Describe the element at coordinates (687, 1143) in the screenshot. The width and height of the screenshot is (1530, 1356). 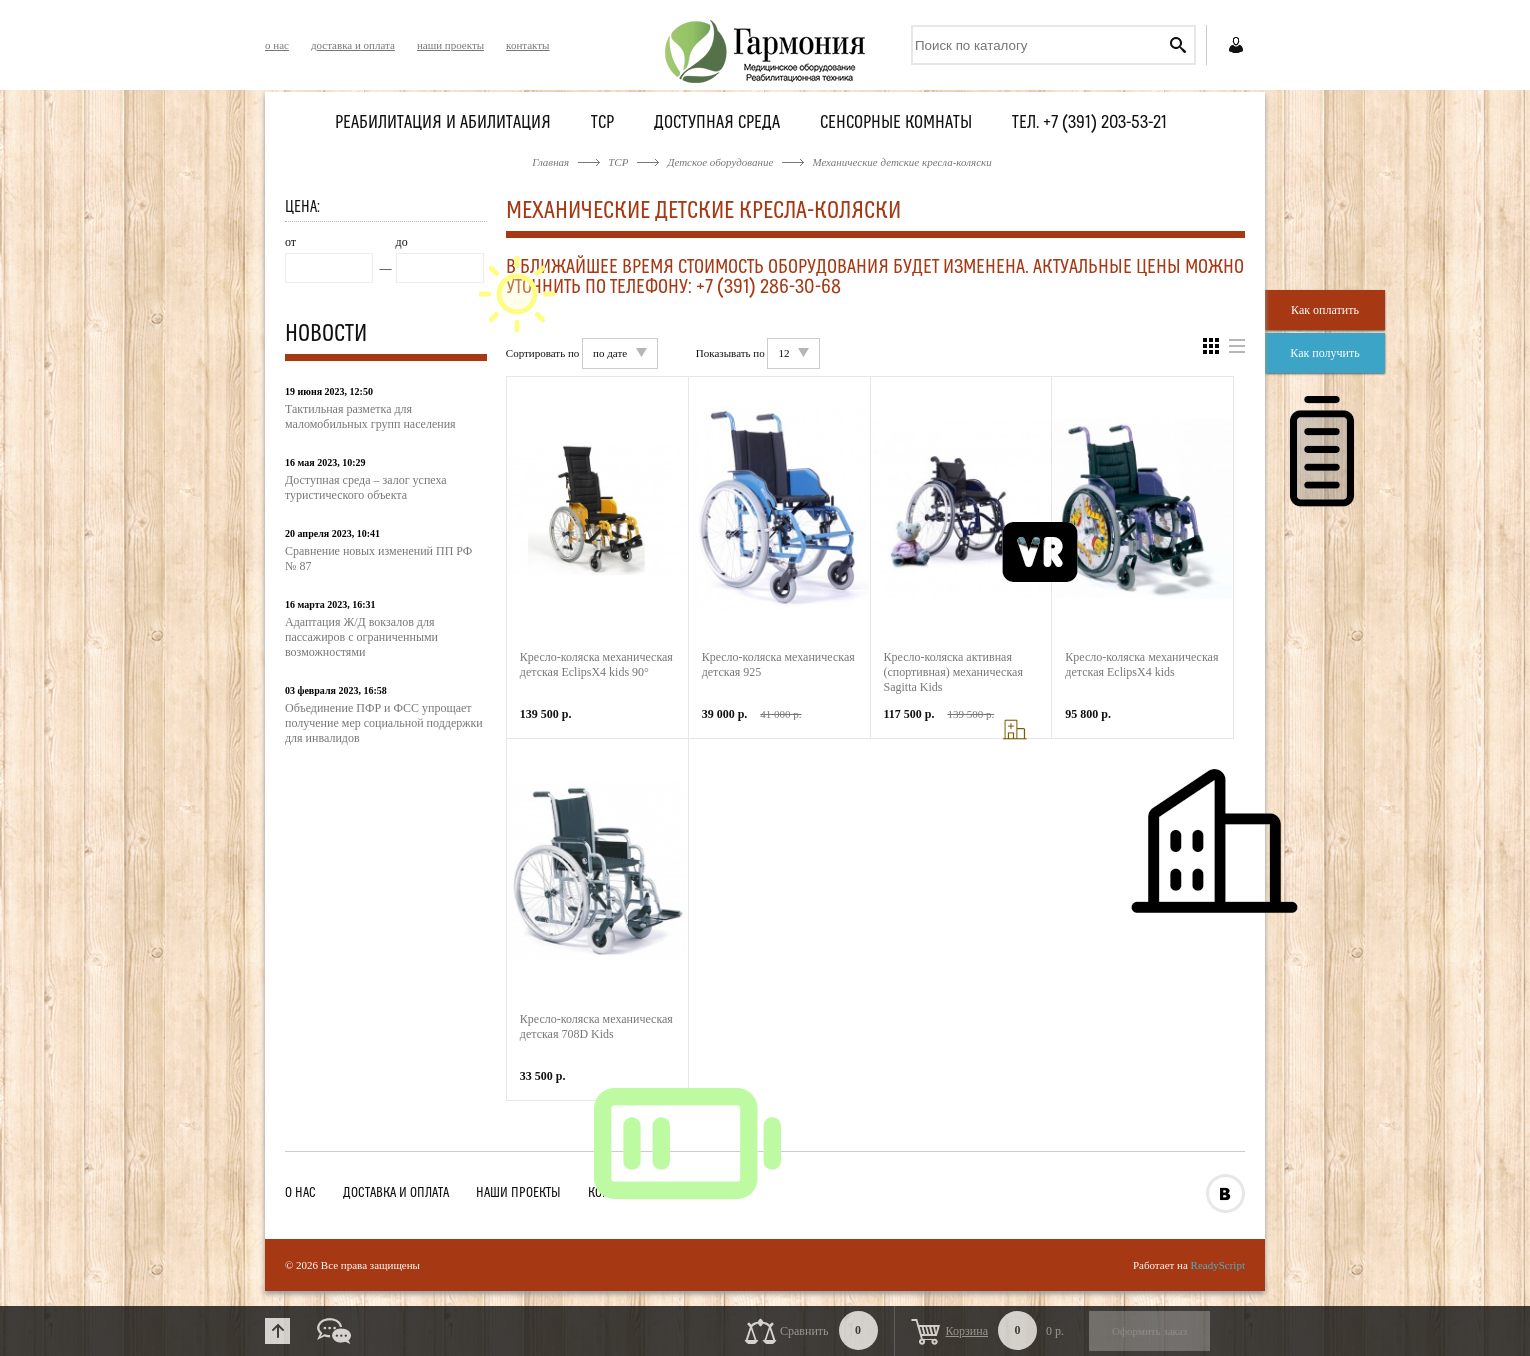
I see `indicates medium battery level` at that location.